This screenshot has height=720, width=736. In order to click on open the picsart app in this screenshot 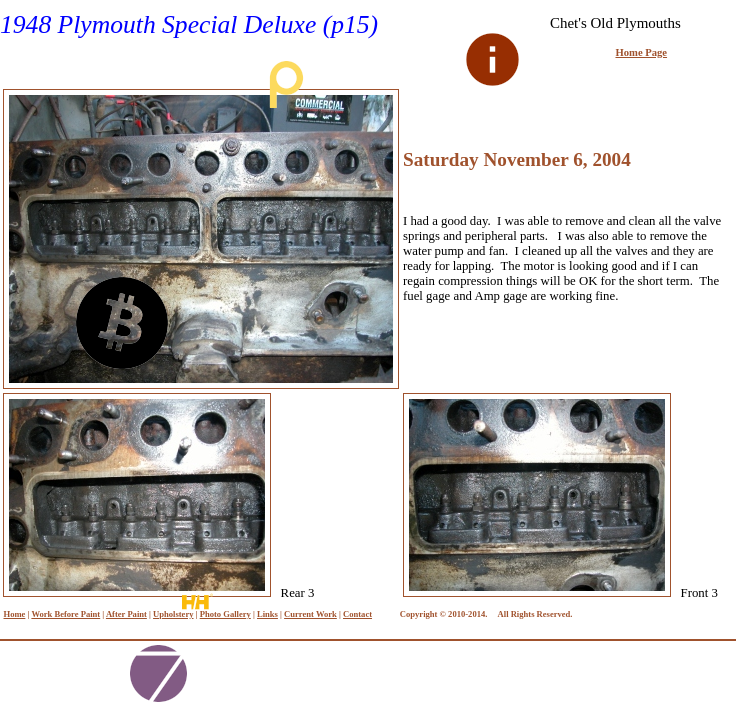, I will do `click(286, 84)`.